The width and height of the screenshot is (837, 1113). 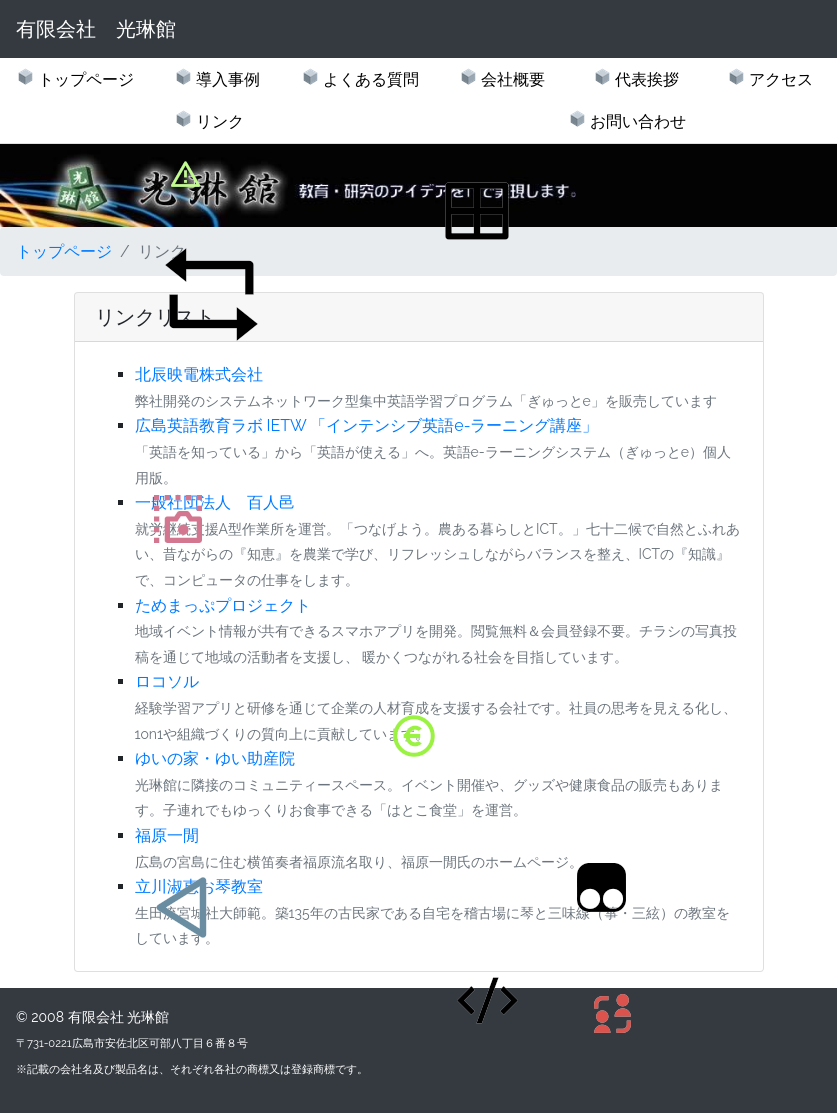 I want to click on capture a screenshot of the current screen, so click(x=178, y=519).